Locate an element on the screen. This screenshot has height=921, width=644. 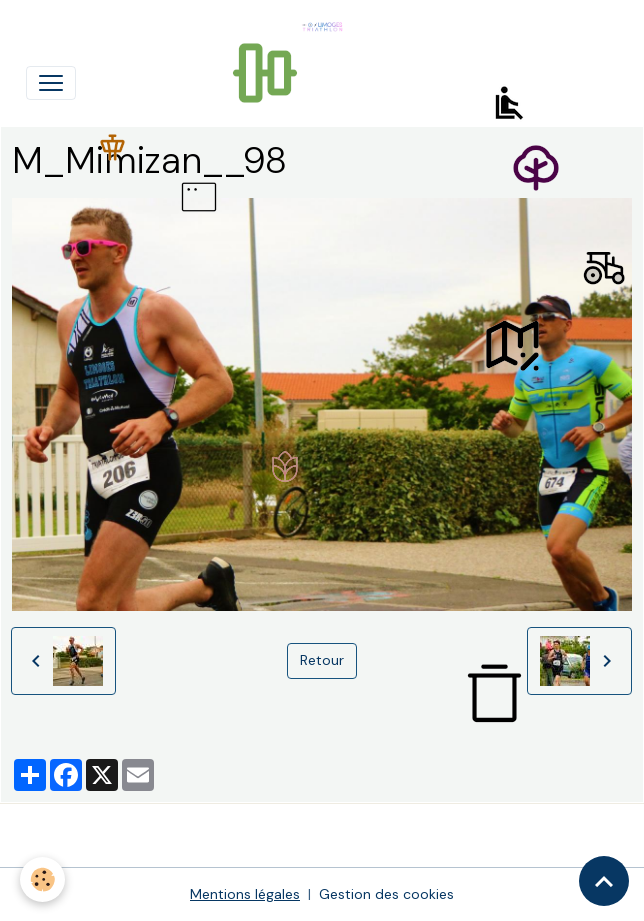
access farming or agricultural features is located at coordinates (603, 267).